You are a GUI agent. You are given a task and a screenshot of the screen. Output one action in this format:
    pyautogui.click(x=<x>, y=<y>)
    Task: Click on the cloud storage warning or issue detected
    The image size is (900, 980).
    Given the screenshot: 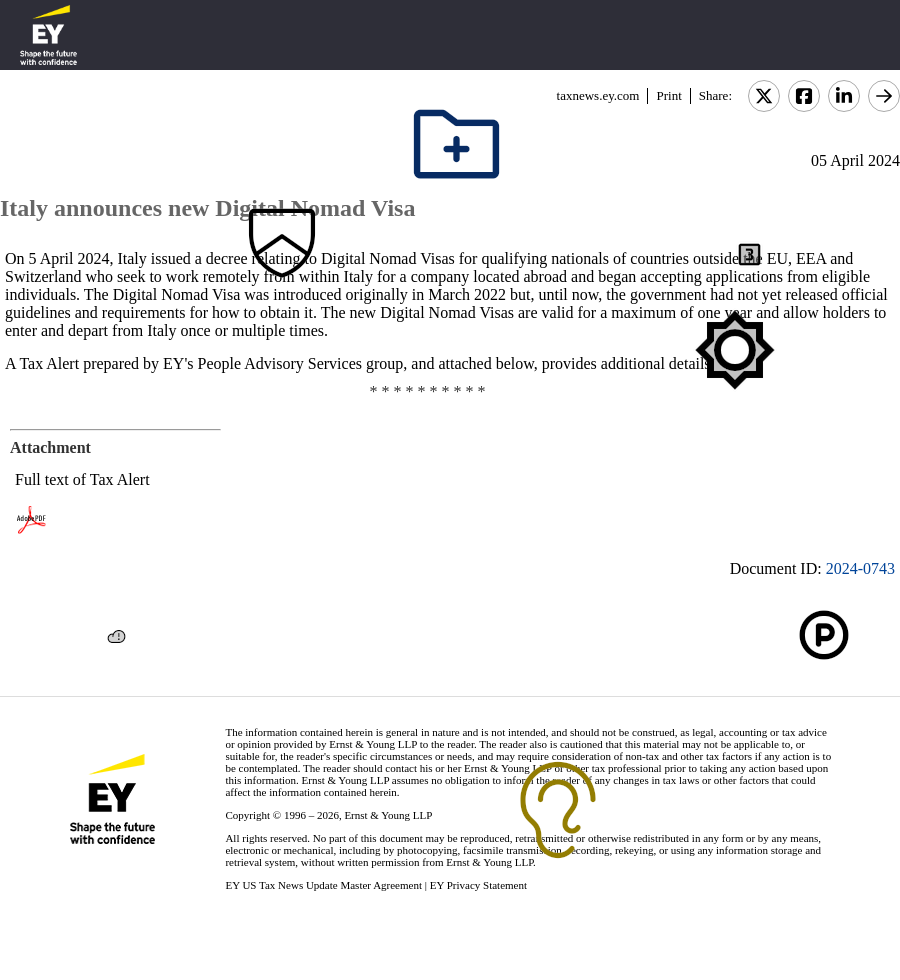 What is the action you would take?
    pyautogui.click(x=116, y=636)
    